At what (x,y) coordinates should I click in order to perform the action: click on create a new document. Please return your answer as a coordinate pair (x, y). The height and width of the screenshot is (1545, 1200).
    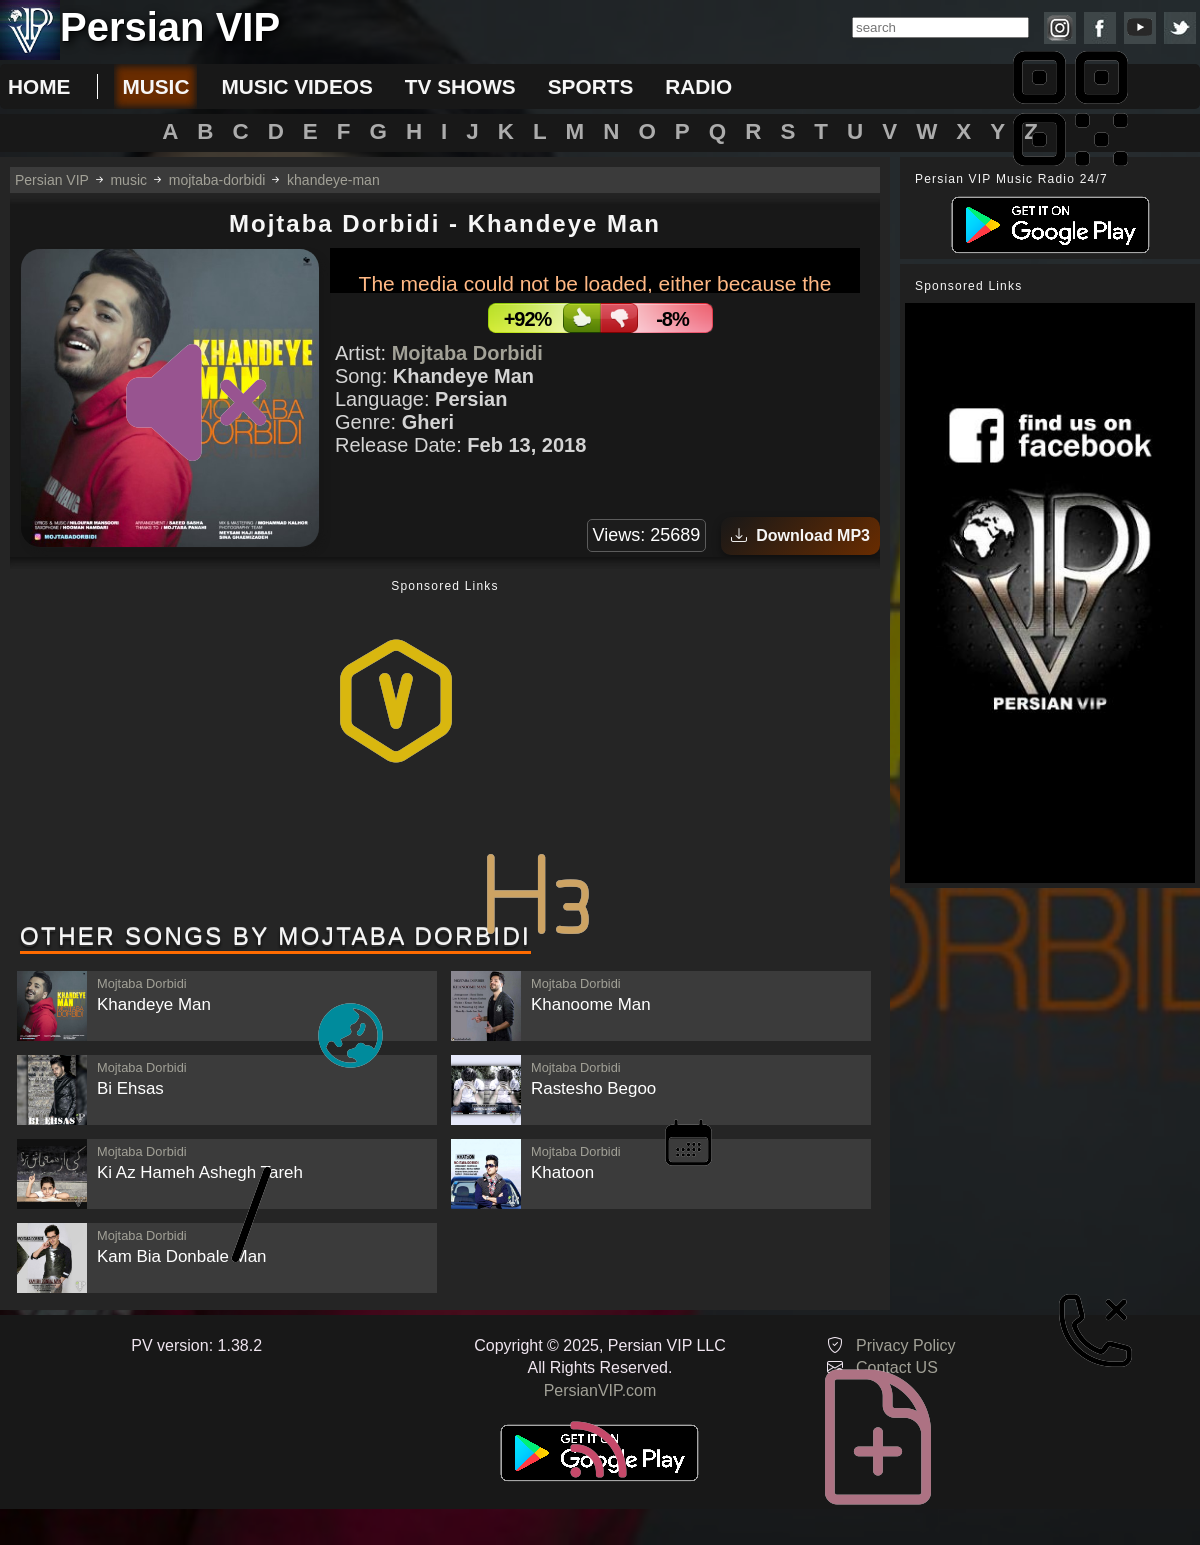
    Looking at the image, I should click on (878, 1437).